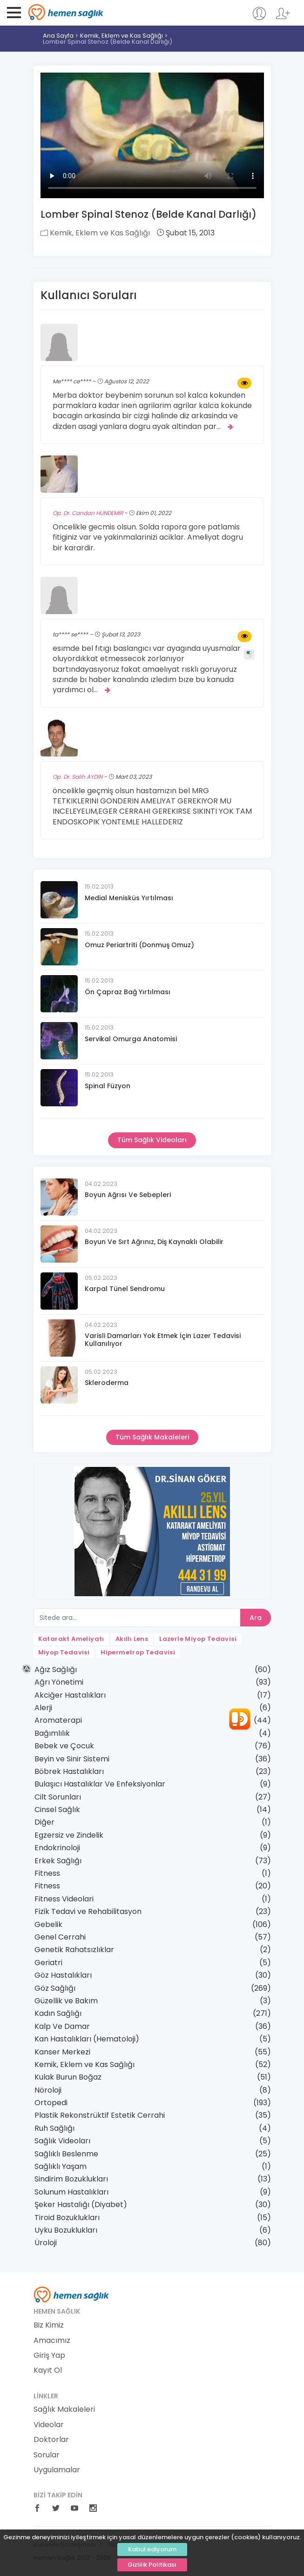 The width and height of the screenshot is (304, 2576). Describe the element at coordinates (240, 1719) in the screenshot. I see `open impression, a disk image writing utility` at that location.